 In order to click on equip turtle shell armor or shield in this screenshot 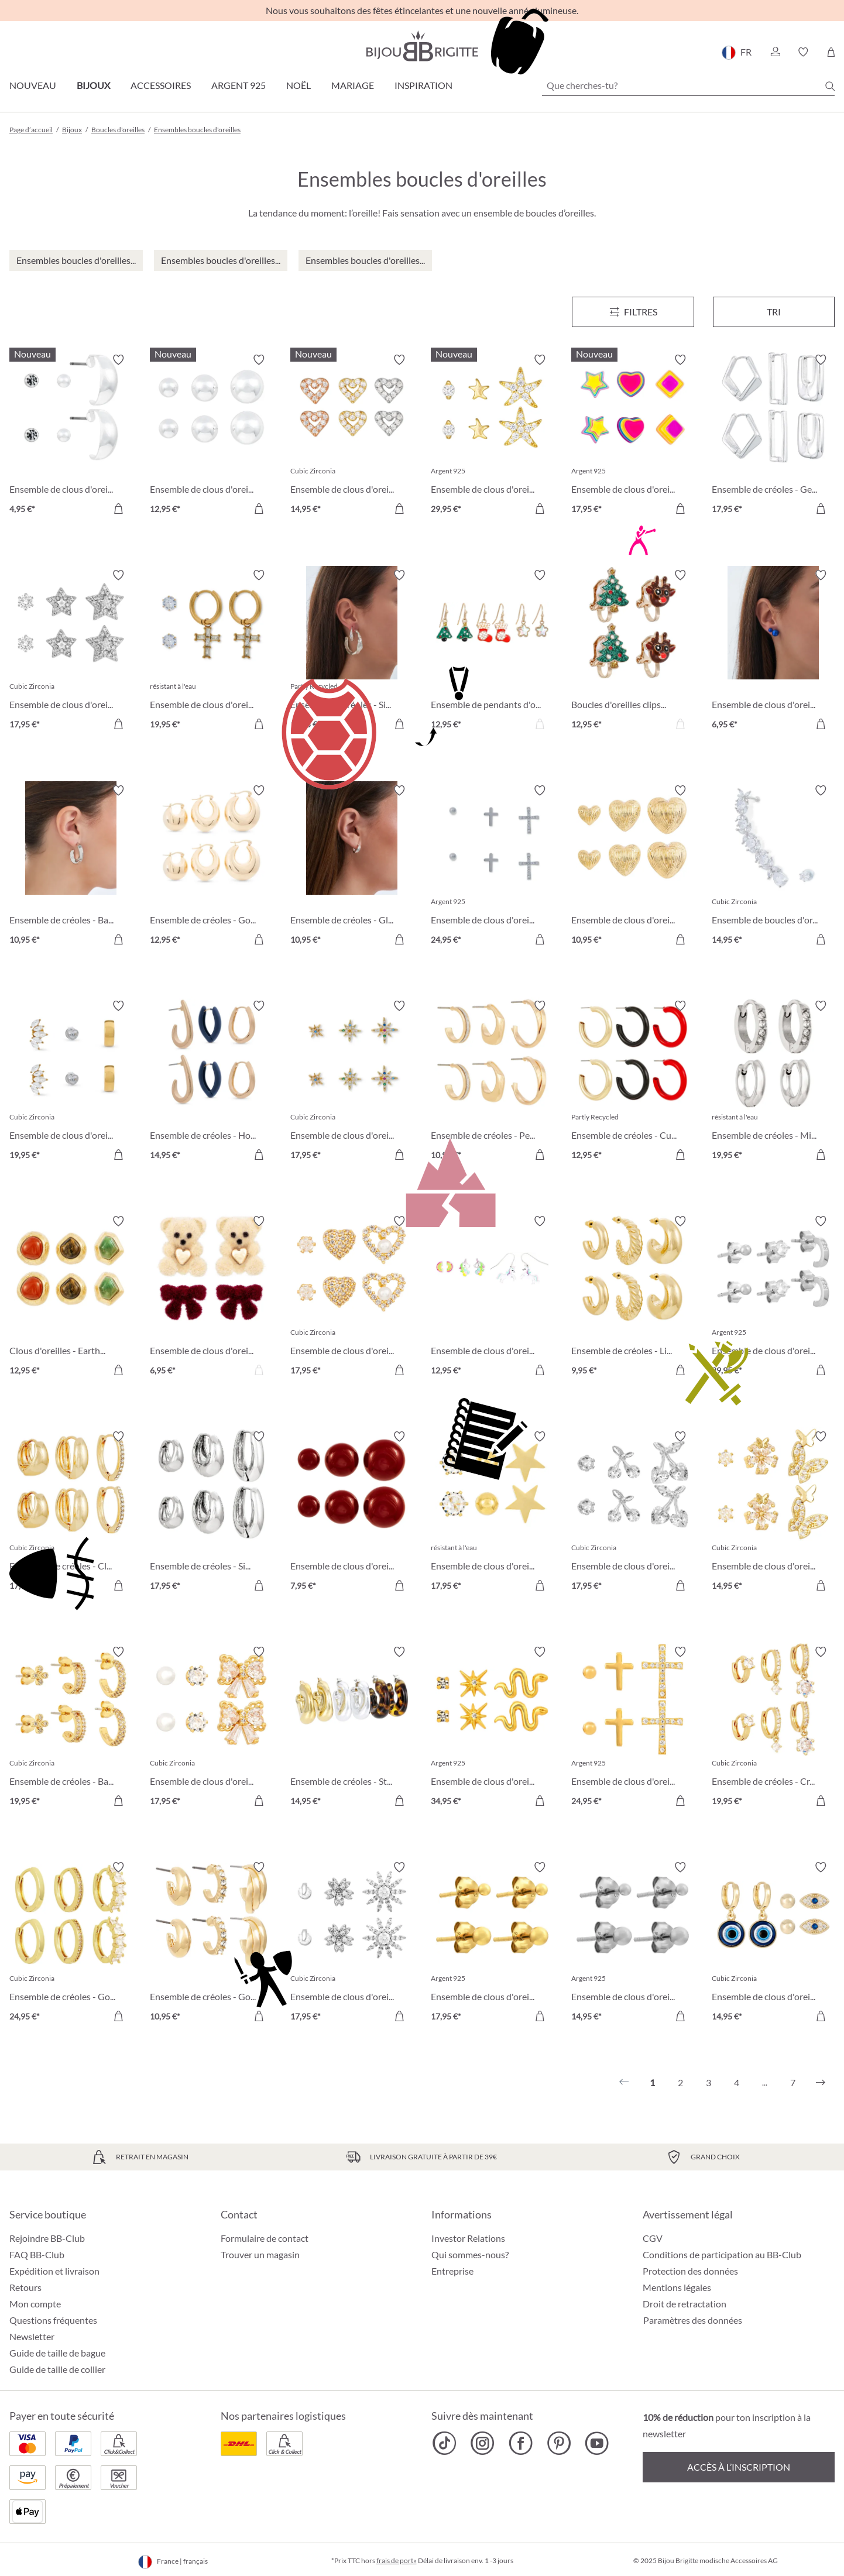, I will do `click(328, 734)`.